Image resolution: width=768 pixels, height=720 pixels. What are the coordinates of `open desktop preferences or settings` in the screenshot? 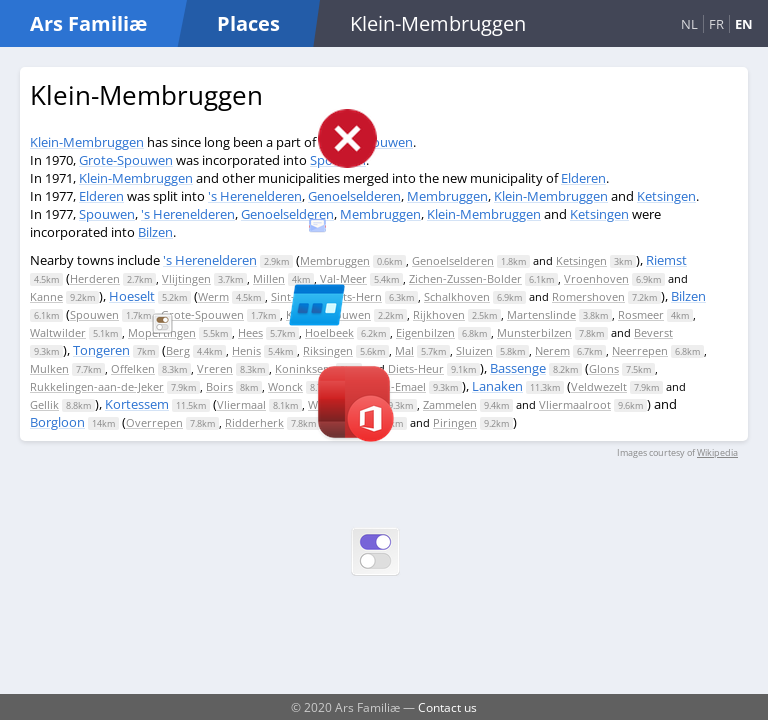 It's located at (162, 323).